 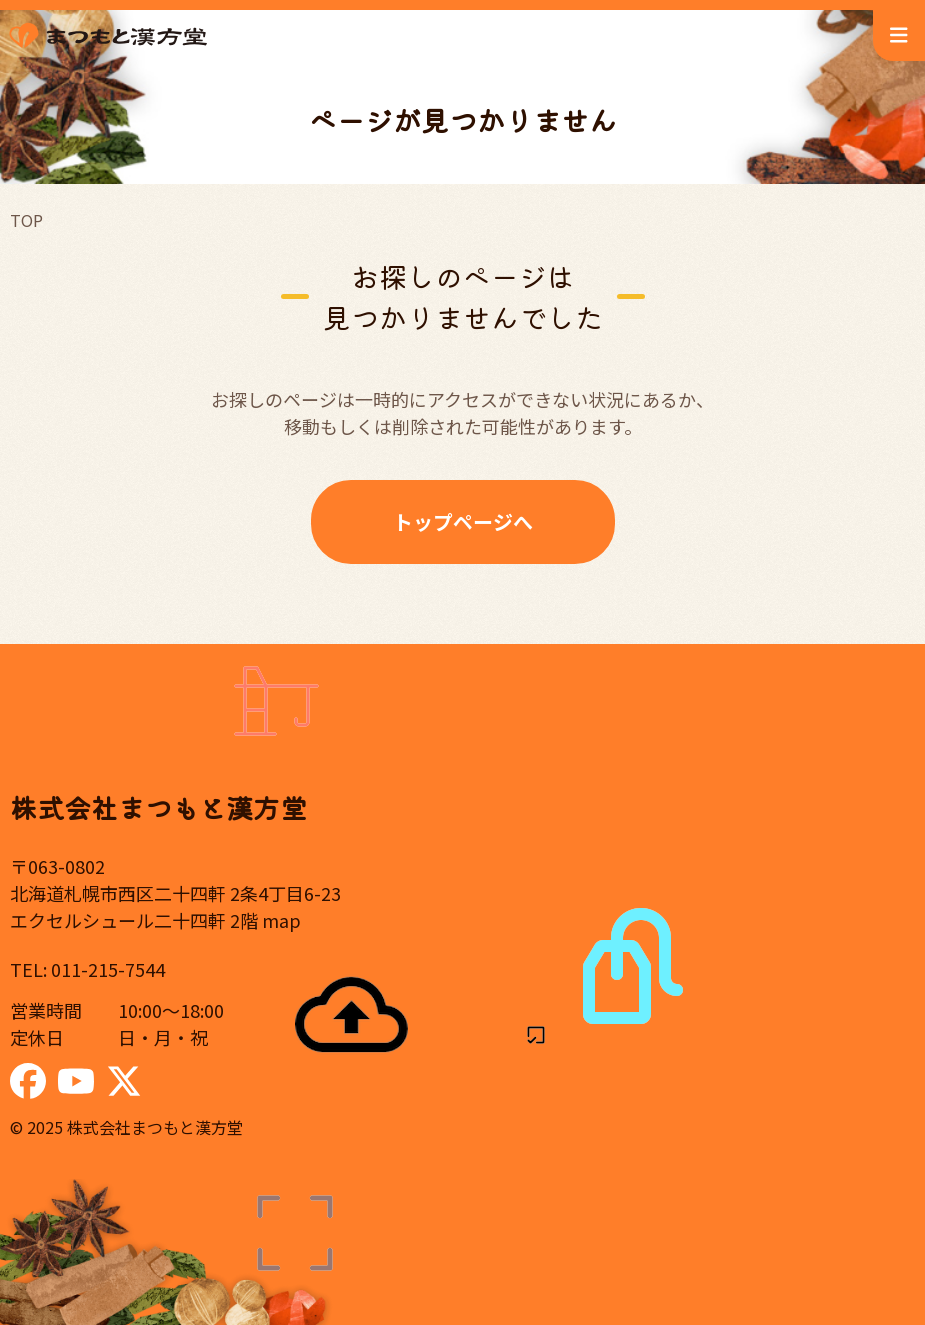 I want to click on mark task as complete, so click(x=536, y=1035).